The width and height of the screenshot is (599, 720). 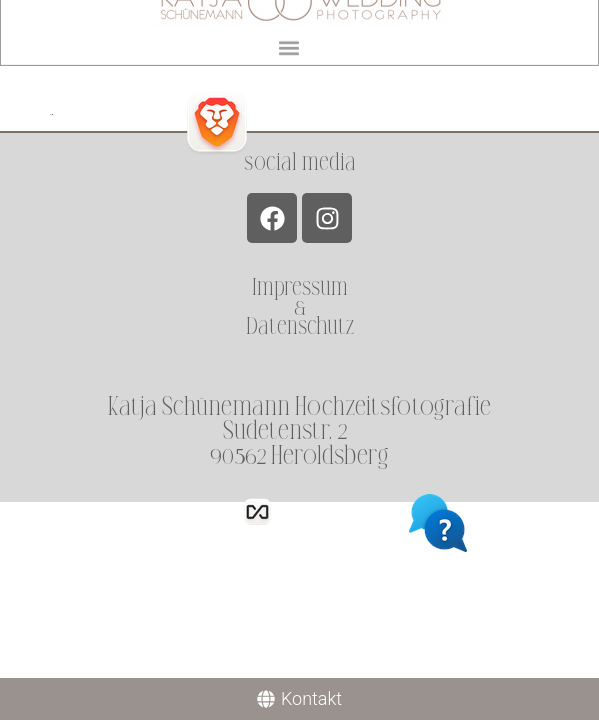 What do you see at coordinates (257, 511) in the screenshot?
I see `open AnythingLLM app` at bounding box center [257, 511].